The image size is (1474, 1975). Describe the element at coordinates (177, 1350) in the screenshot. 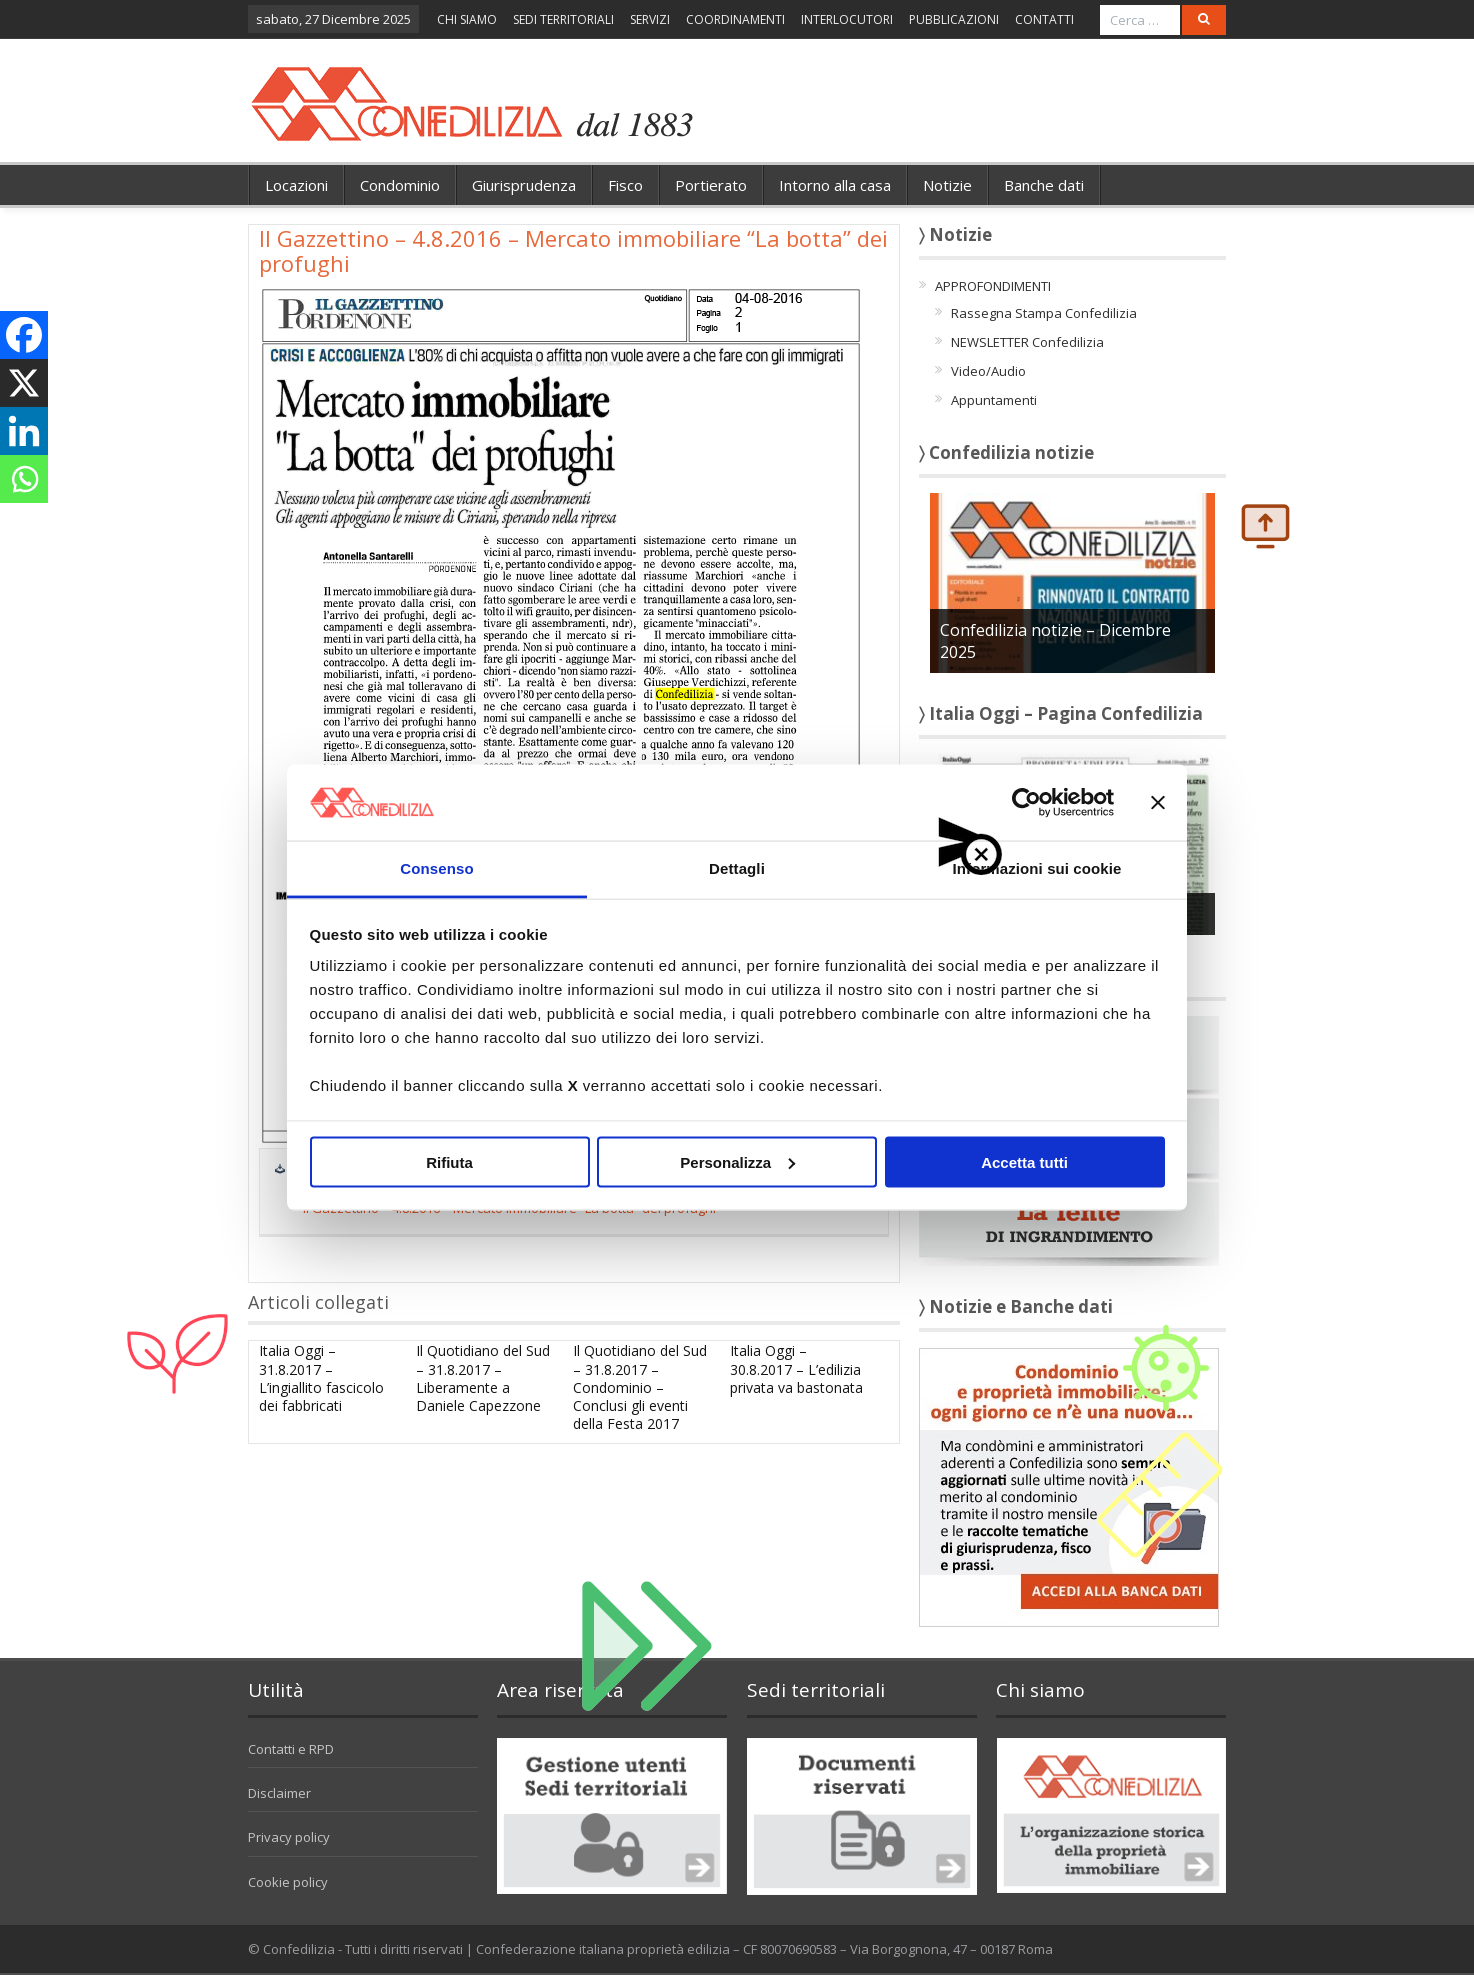

I see `access plant care or gardening features` at that location.